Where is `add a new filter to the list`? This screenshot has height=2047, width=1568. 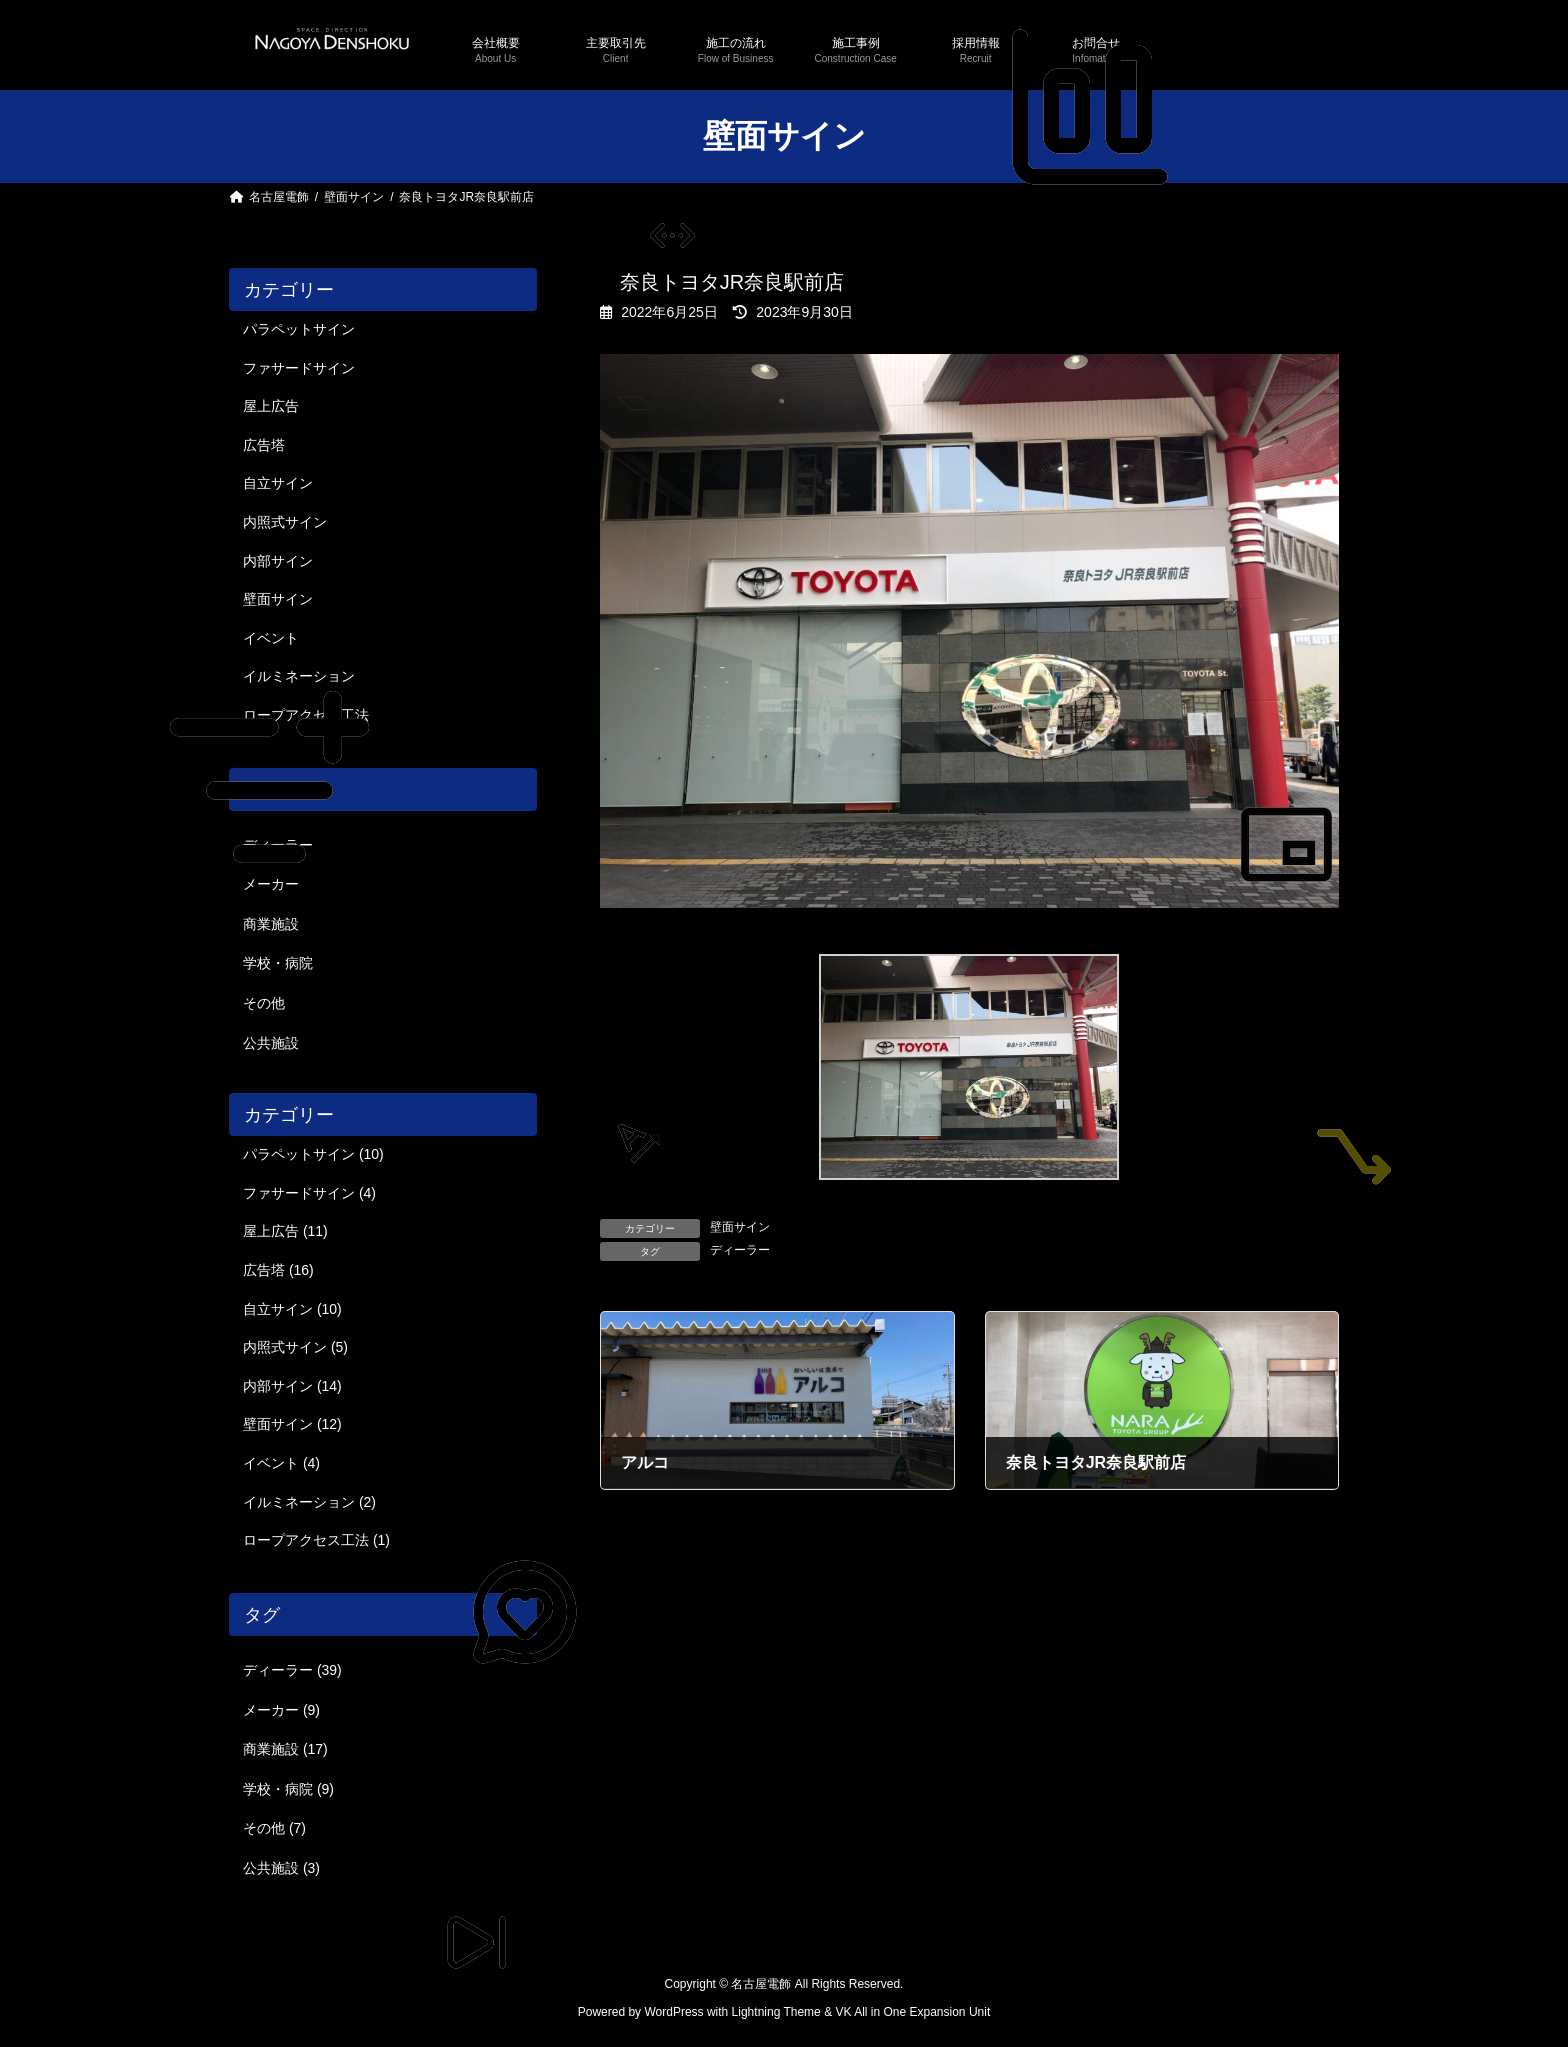
add a new filter to the list is located at coordinates (269, 790).